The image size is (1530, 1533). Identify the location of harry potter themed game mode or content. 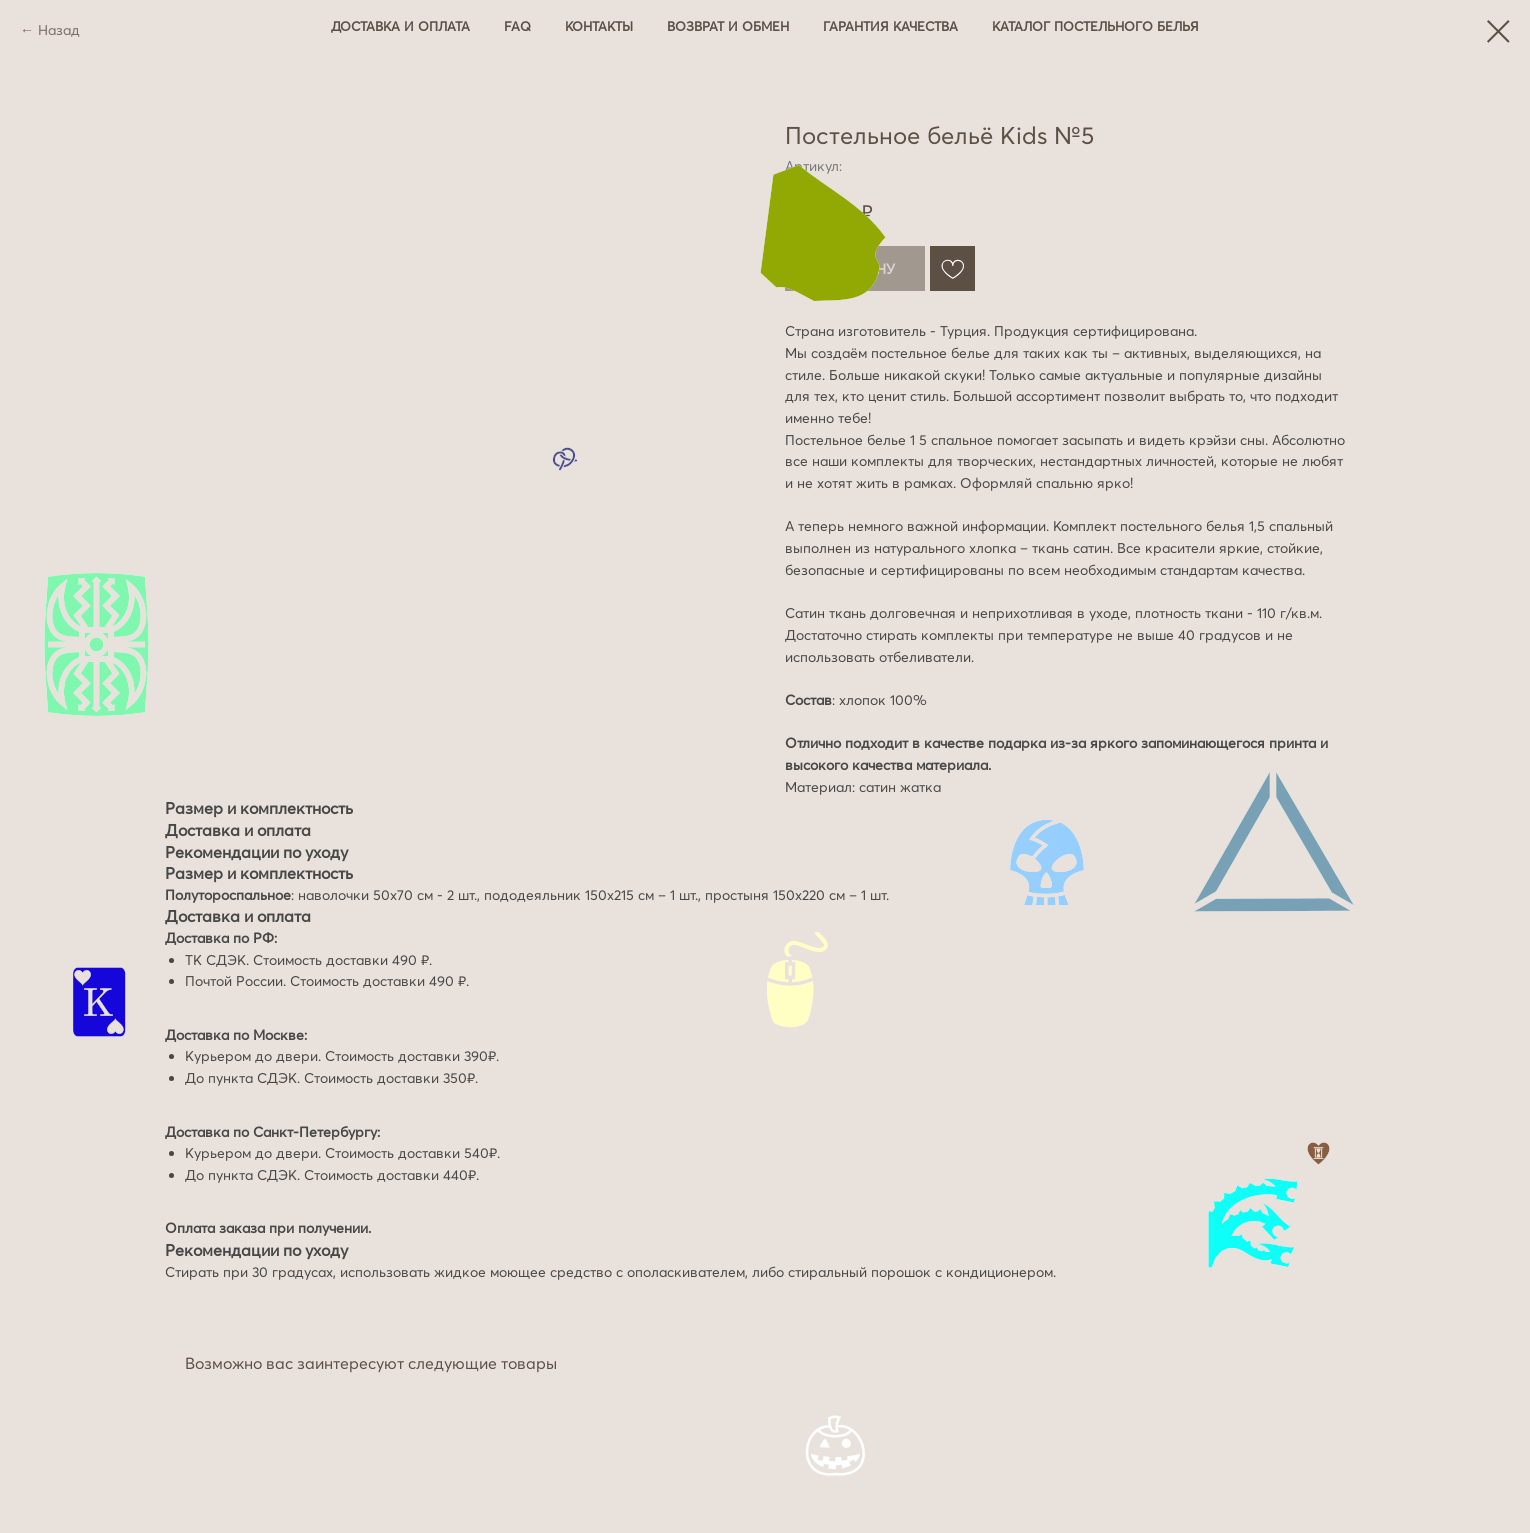
(1047, 863).